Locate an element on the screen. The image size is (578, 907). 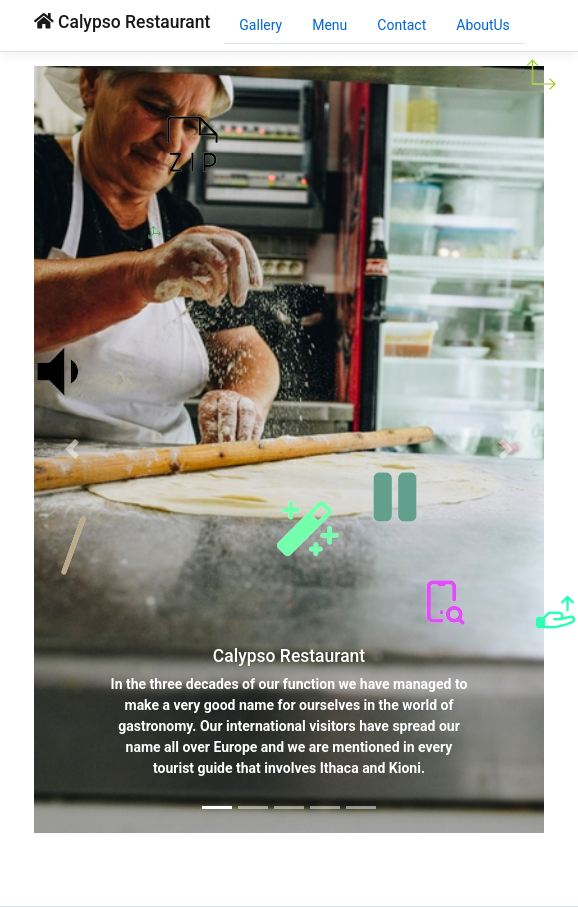
apply automatic enhancements or effects is located at coordinates (304, 528).